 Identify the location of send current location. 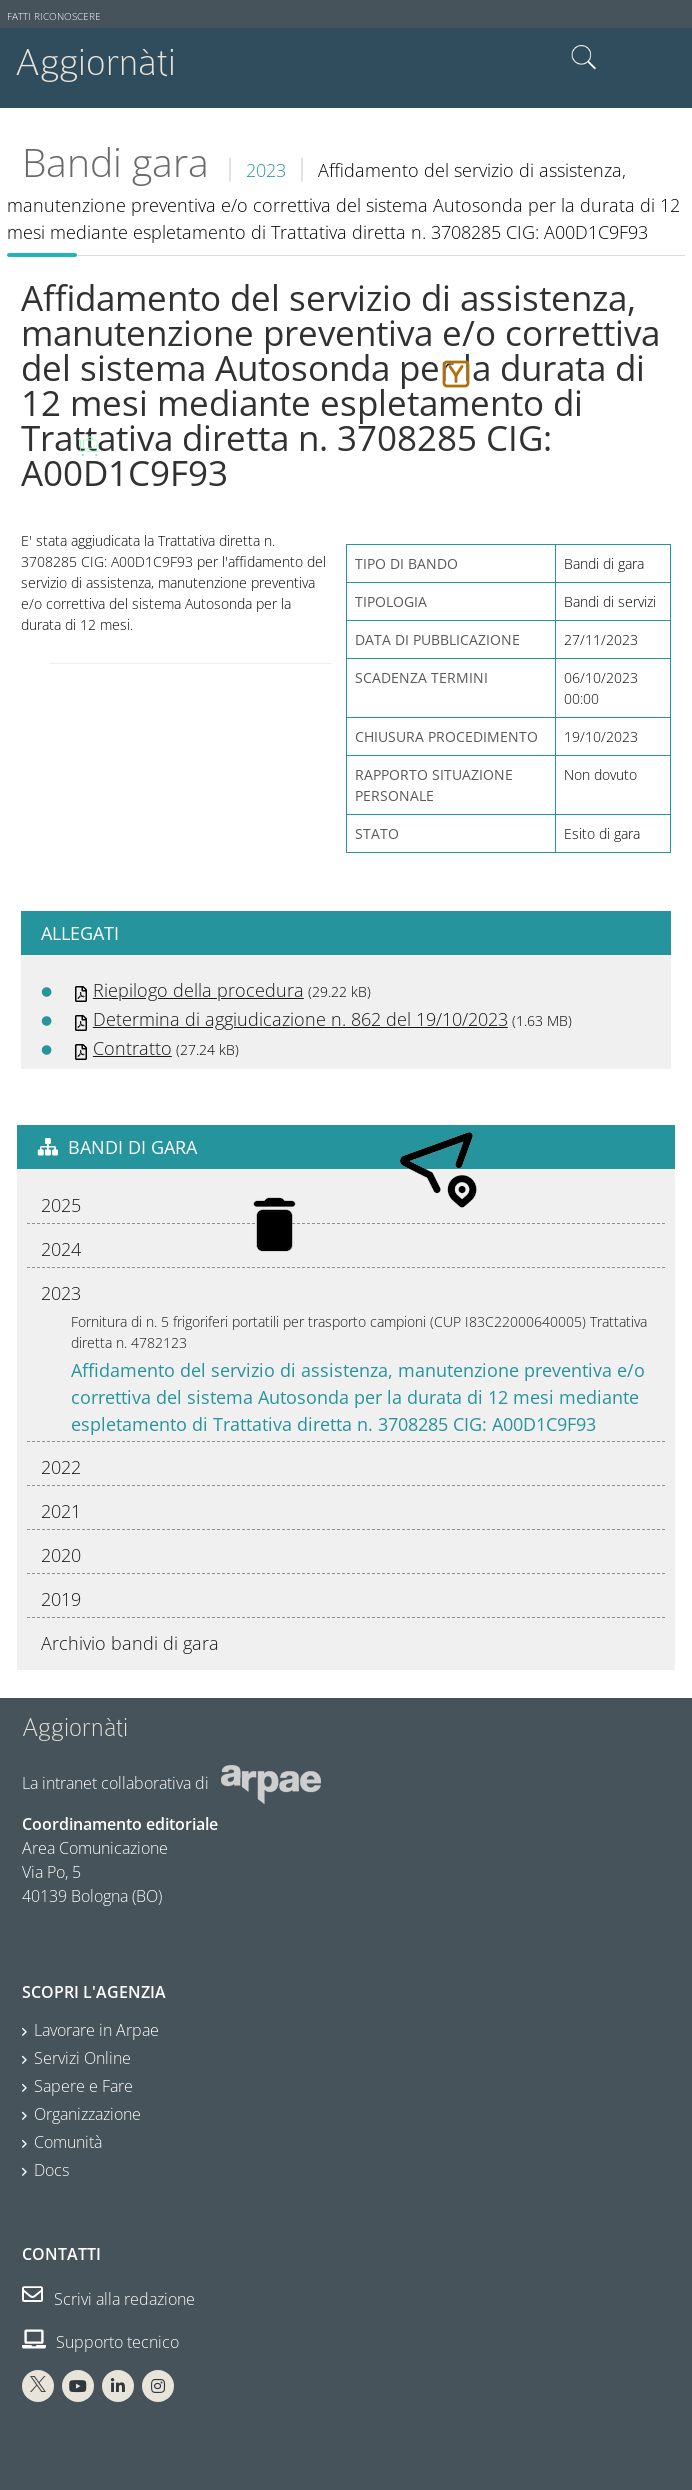
(437, 1168).